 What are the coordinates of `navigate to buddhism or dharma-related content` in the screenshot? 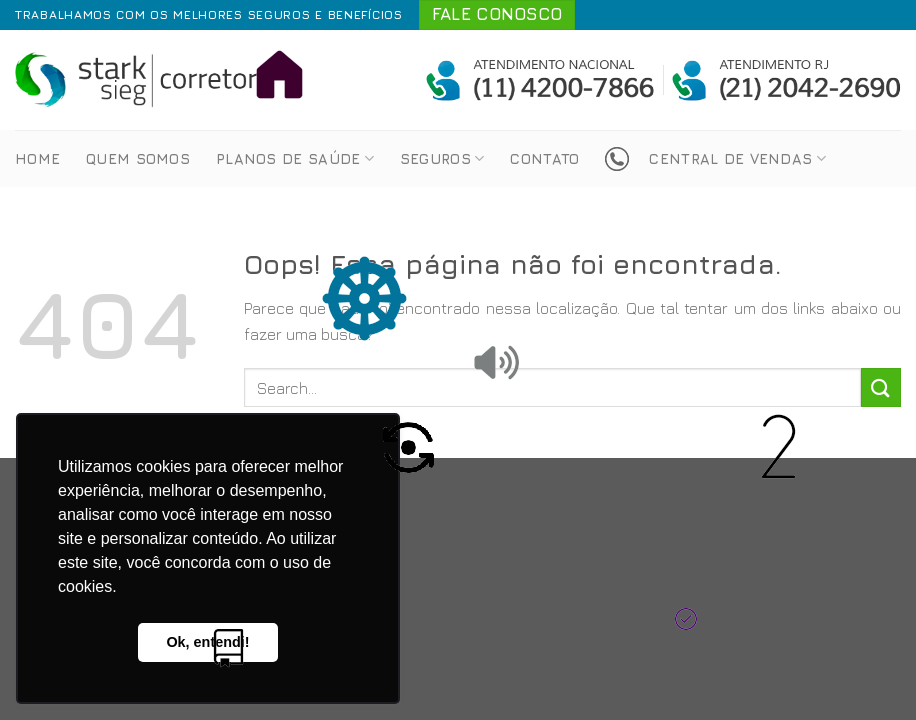 It's located at (364, 298).